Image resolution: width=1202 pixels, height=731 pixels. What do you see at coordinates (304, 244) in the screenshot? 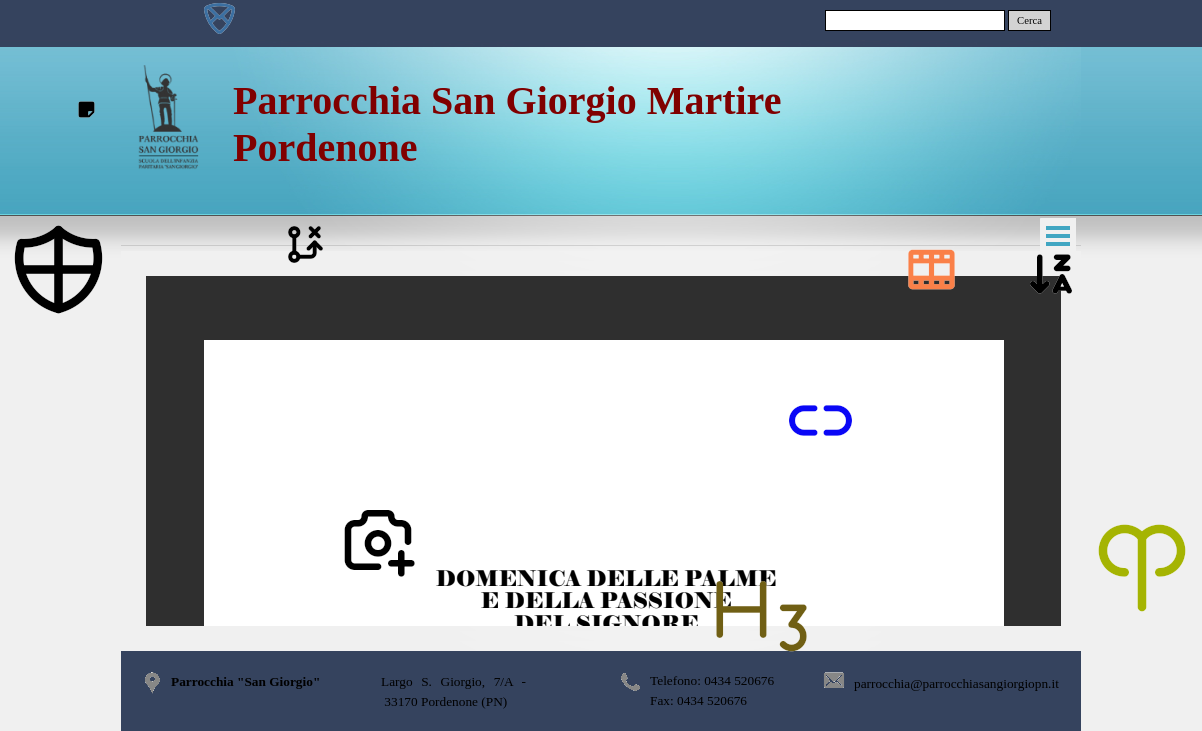
I see `delete a git branch` at bounding box center [304, 244].